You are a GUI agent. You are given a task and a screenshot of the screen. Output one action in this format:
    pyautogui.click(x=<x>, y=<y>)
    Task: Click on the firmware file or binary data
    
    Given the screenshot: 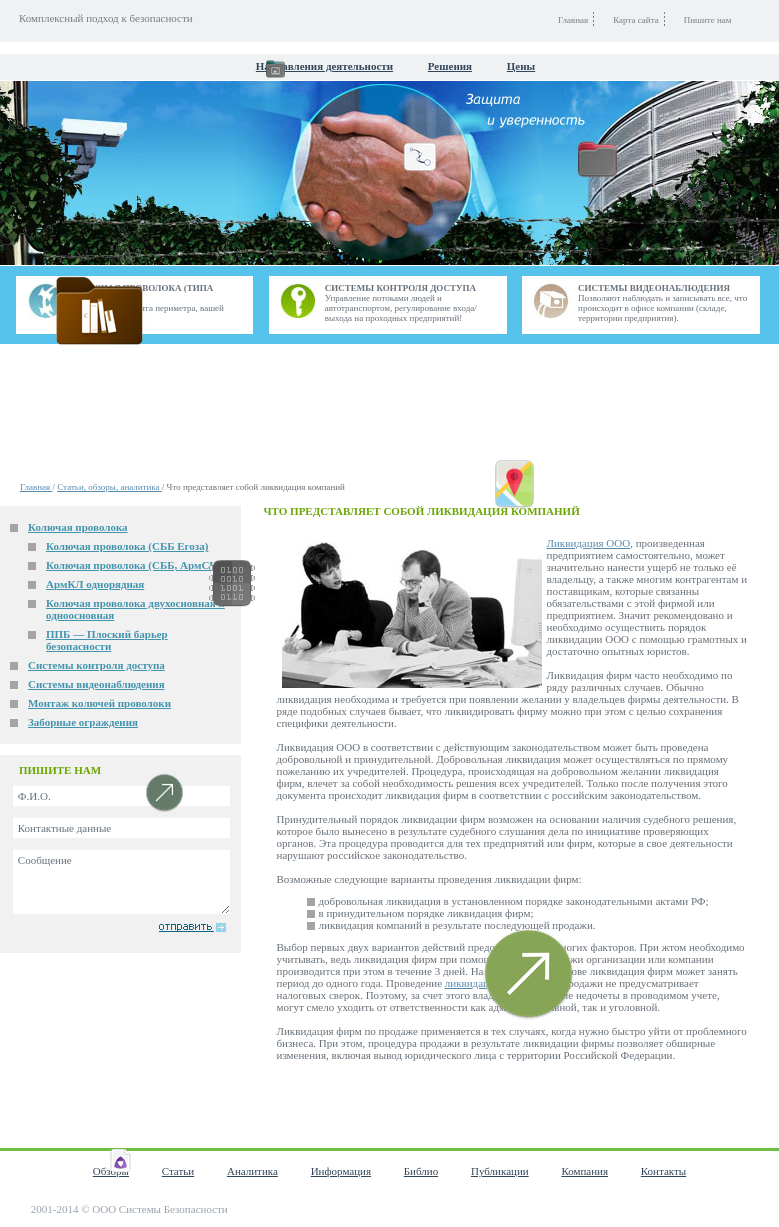 What is the action you would take?
    pyautogui.click(x=232, y=583)
    